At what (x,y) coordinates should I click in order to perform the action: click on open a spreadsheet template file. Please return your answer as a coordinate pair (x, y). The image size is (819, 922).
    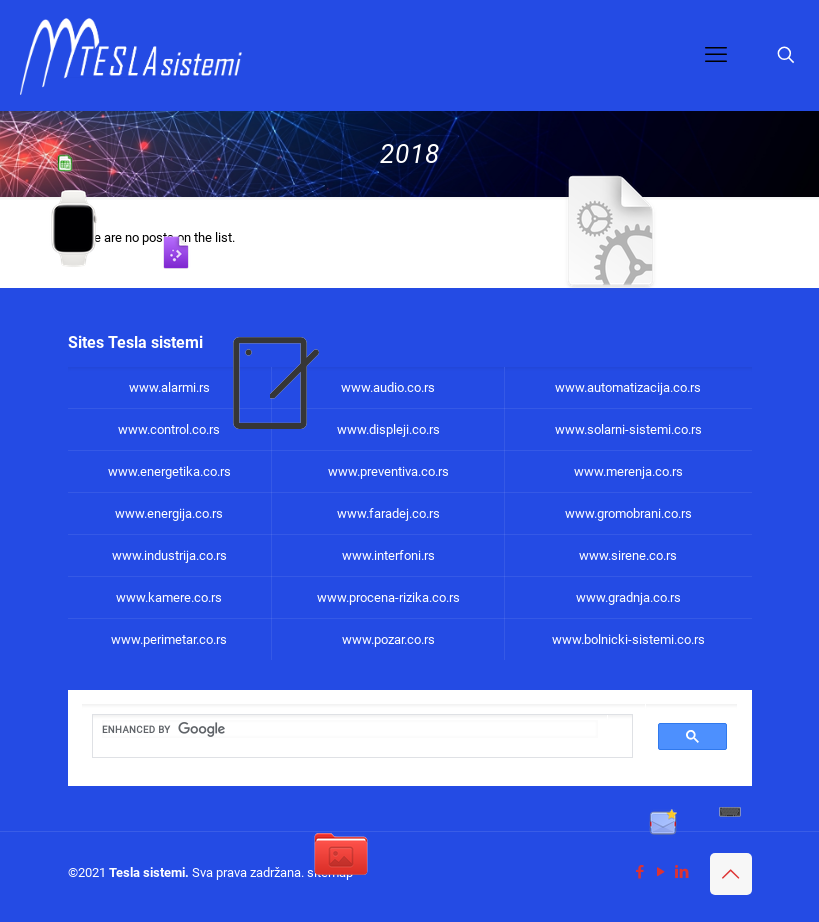
    Looking at the image, I should click on (65, 163).